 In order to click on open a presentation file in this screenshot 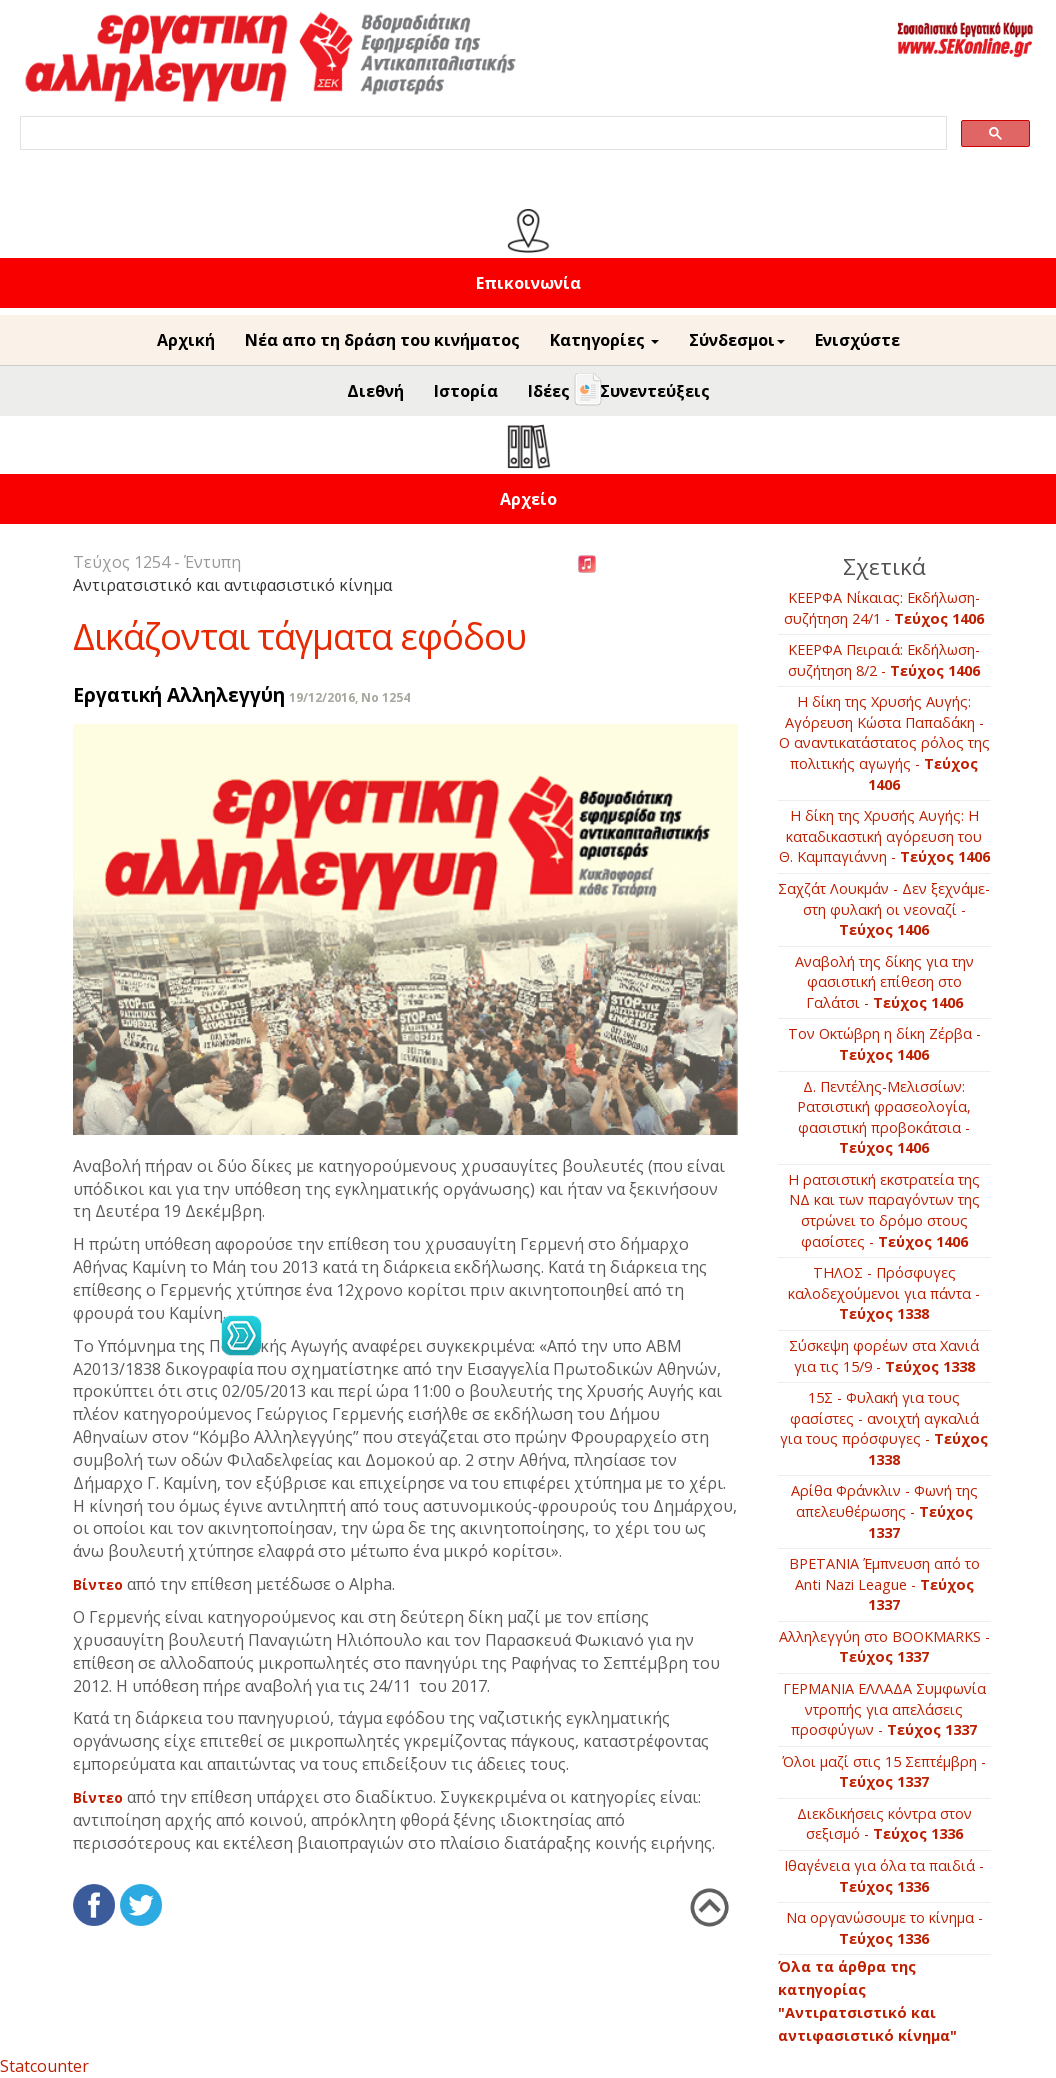, I will do `click(588, 389)`.